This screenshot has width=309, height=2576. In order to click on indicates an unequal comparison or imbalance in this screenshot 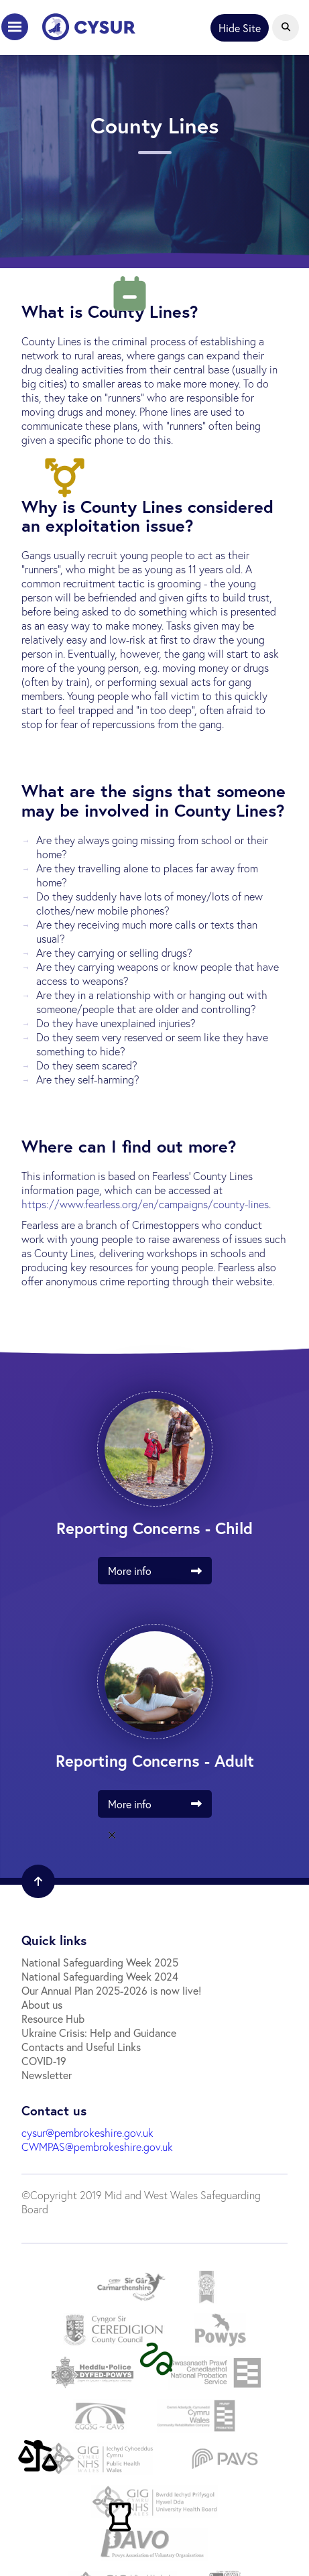, I will do `click(38, 2455)`.